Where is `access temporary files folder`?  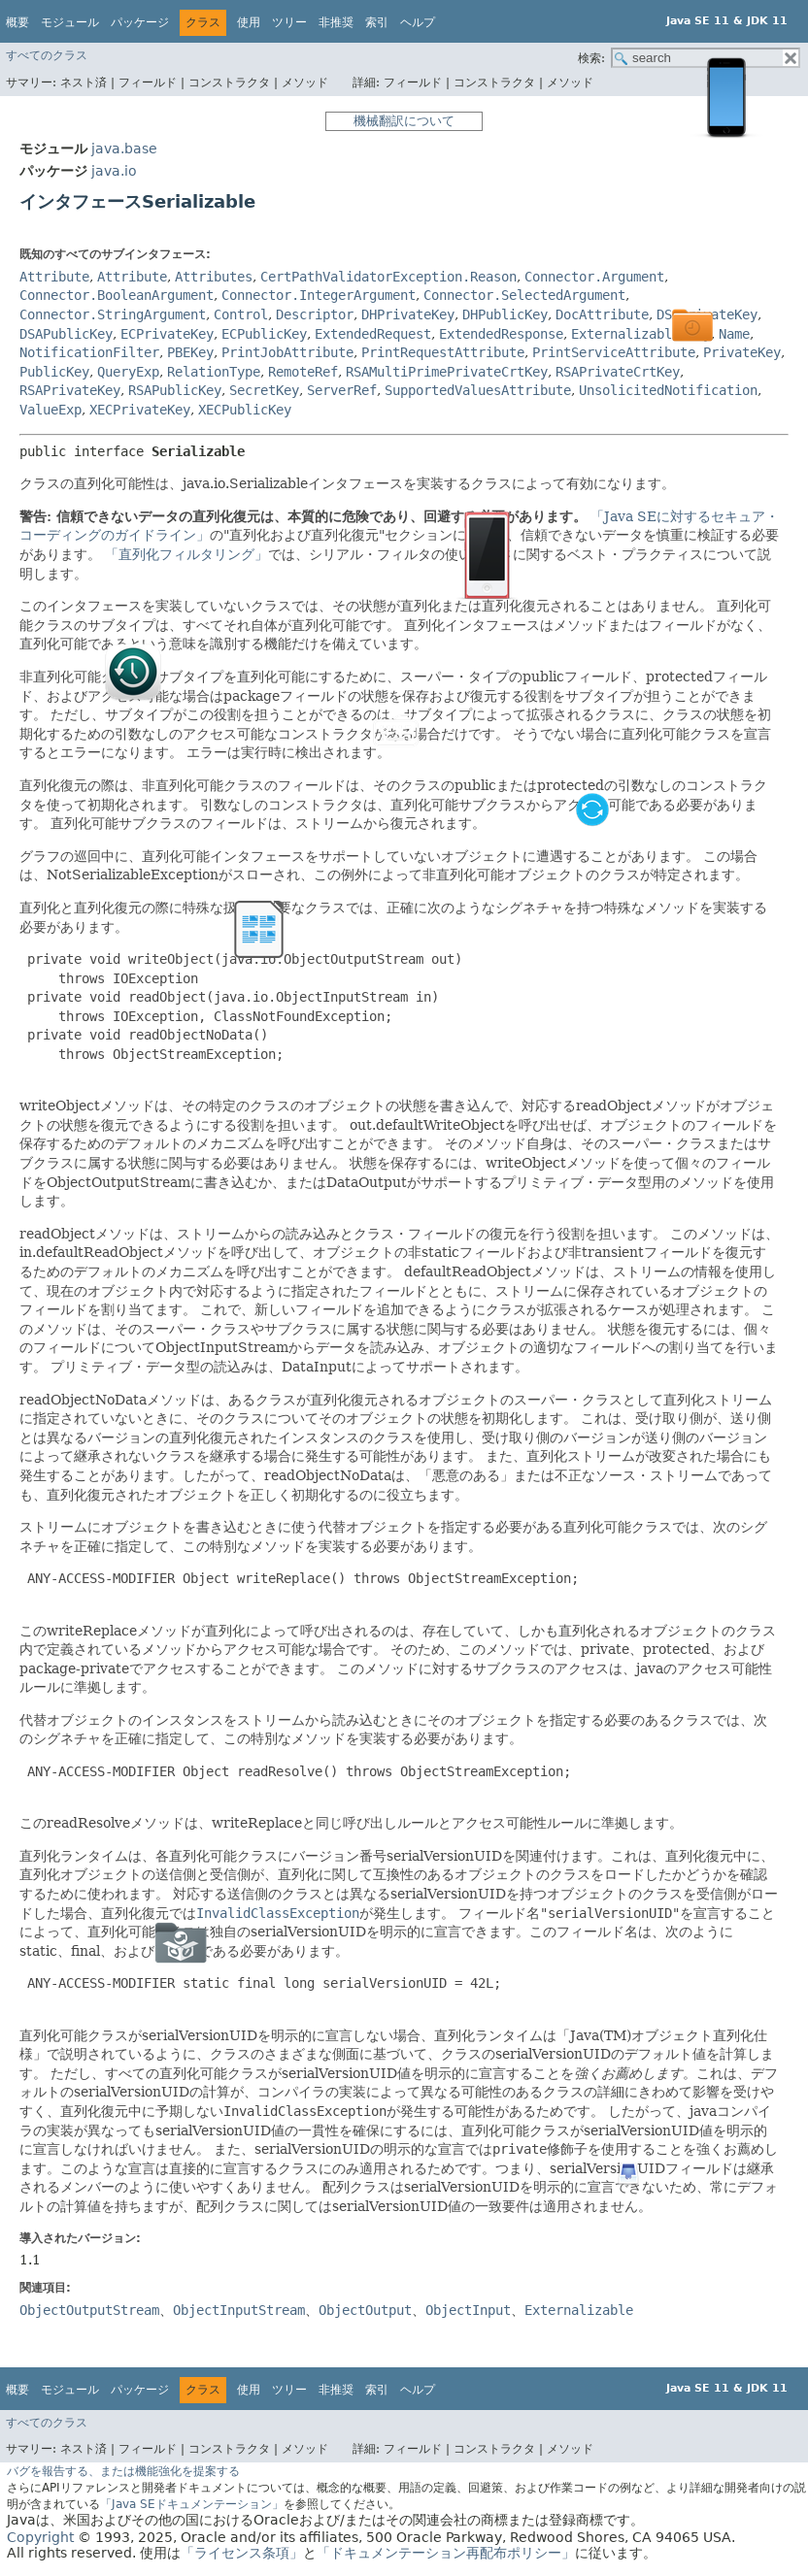 access temporary files folder is located at coordinates (692, 325).